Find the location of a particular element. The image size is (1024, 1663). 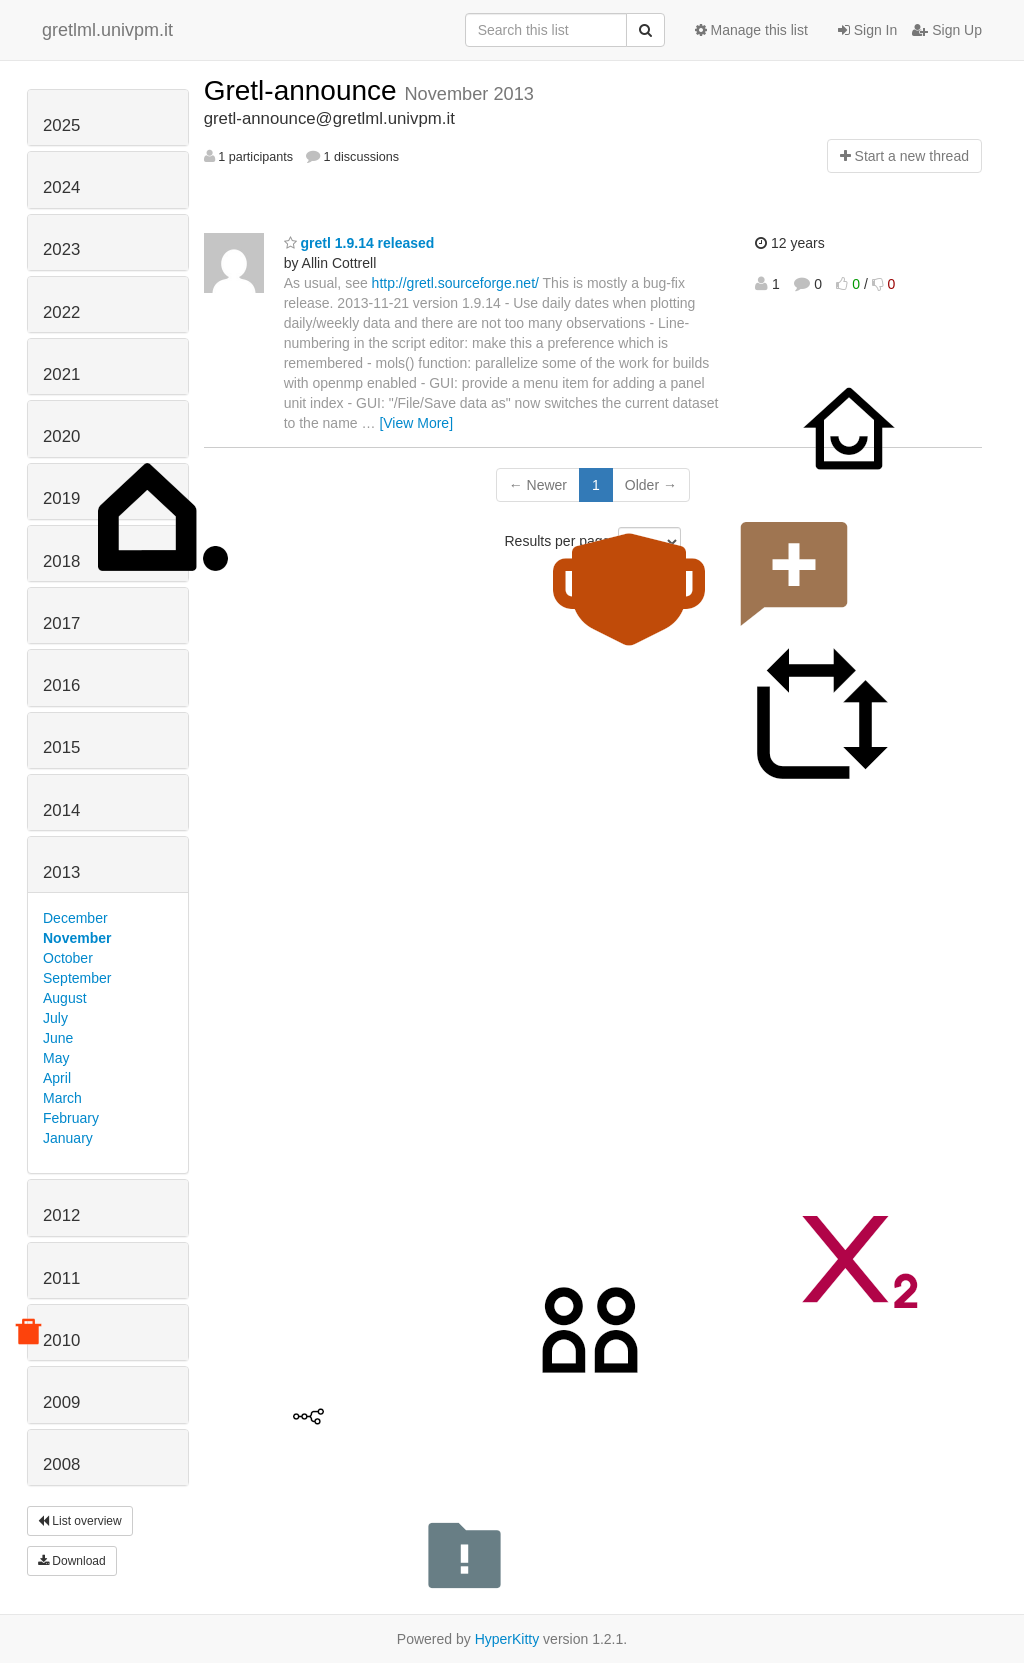

adjust custom dimensions or size is located at coordinates (814, 721).